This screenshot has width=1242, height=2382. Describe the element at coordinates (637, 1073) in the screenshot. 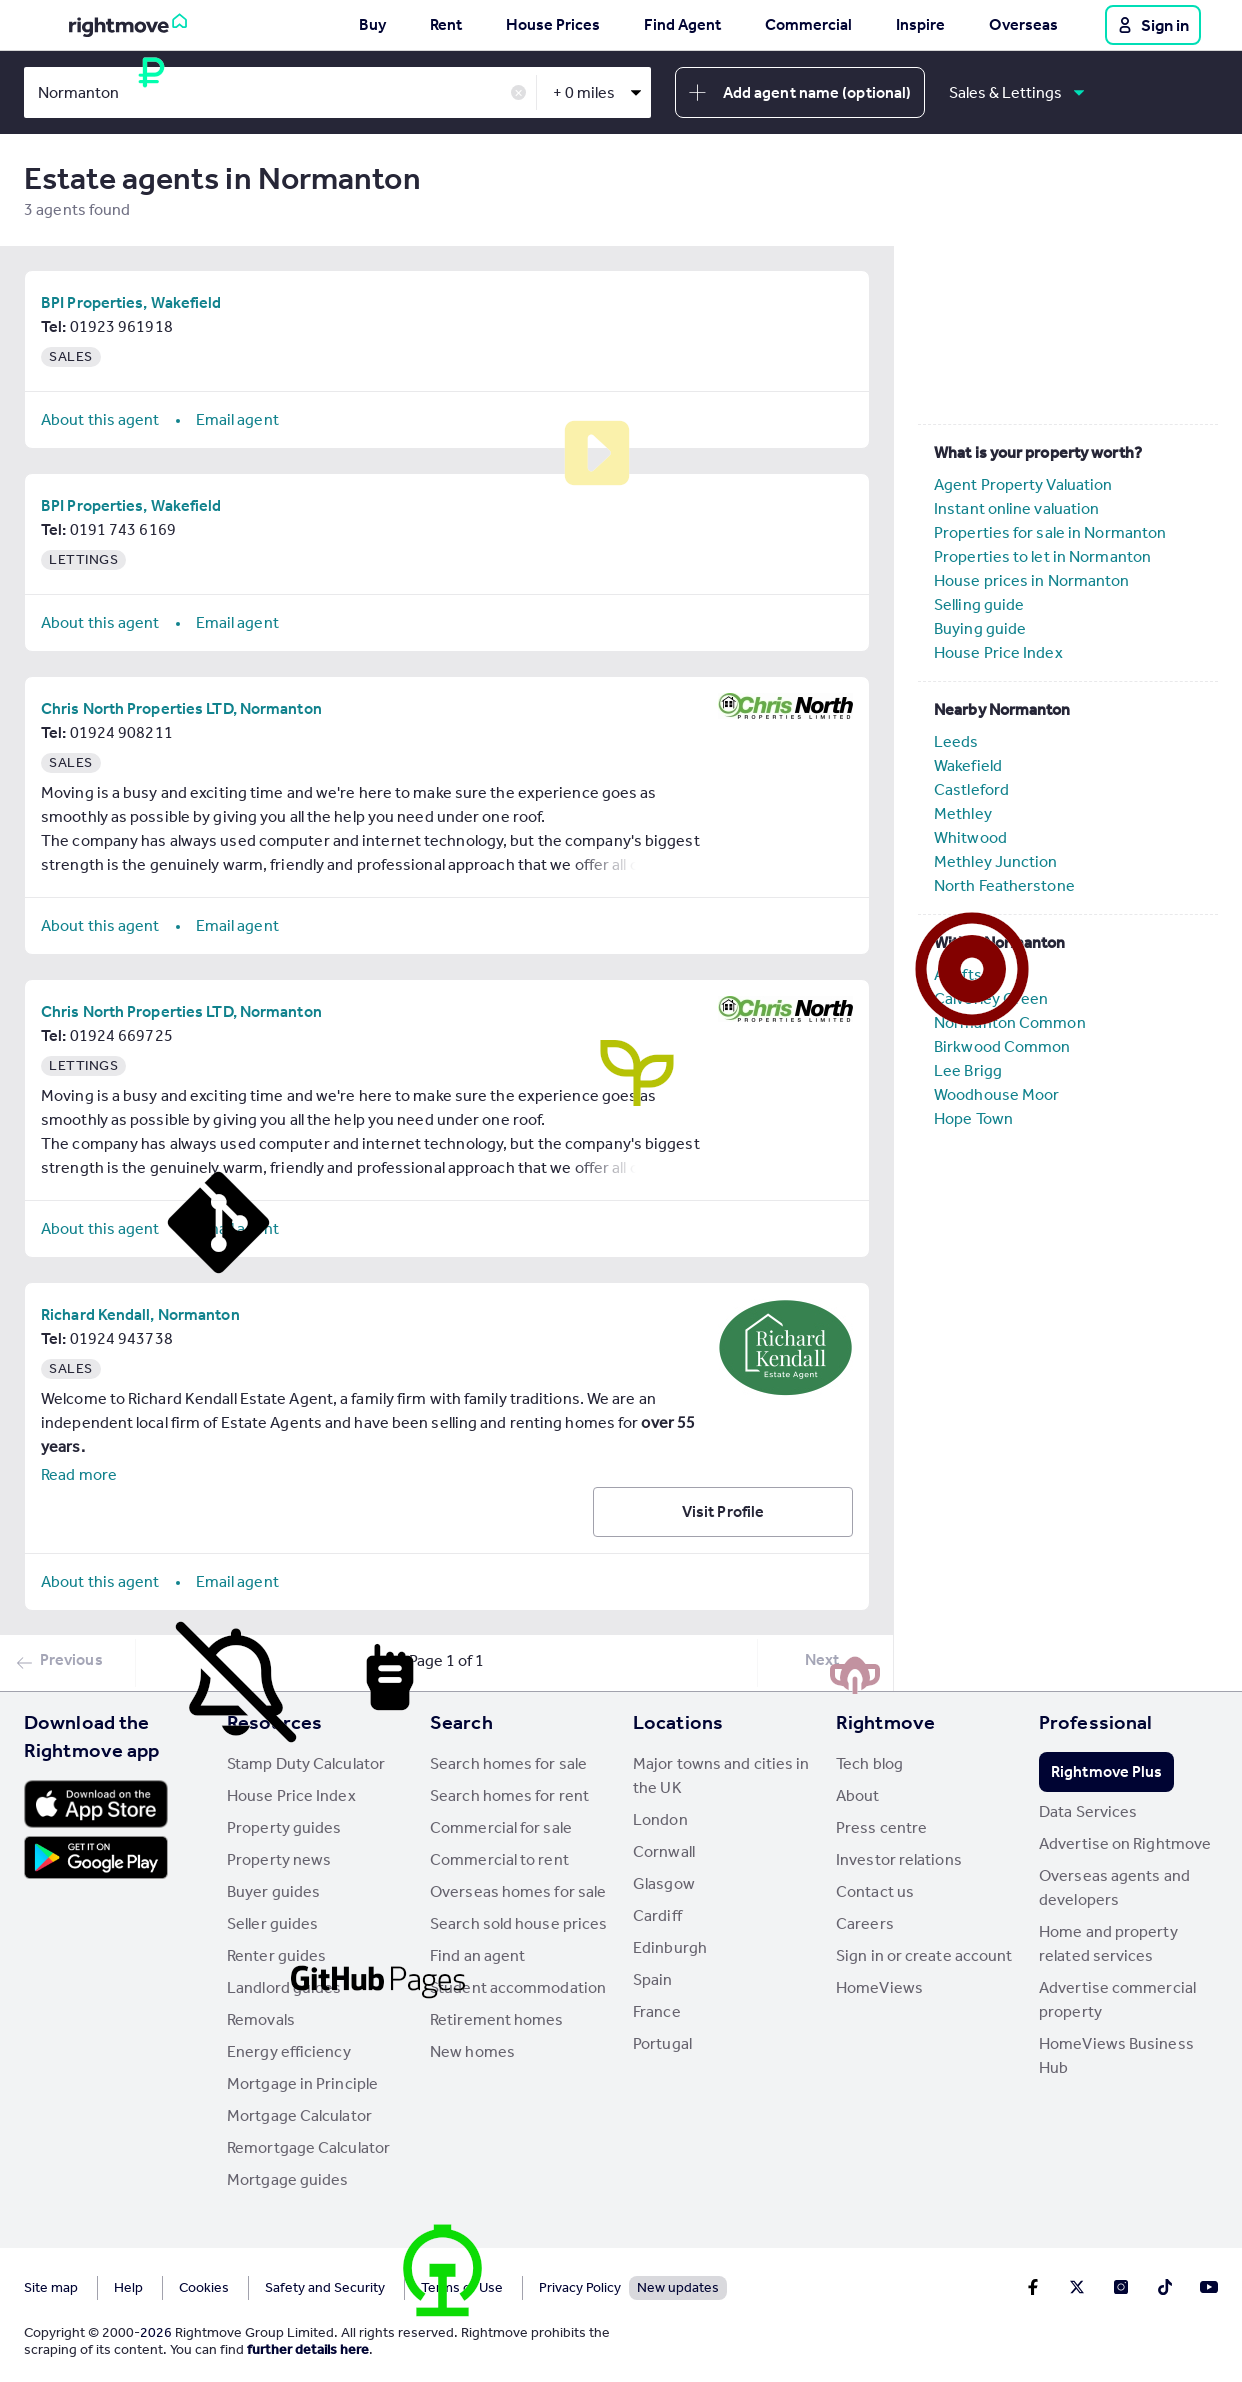

I see `indicates eco-friendly or sustainable option` at that location.